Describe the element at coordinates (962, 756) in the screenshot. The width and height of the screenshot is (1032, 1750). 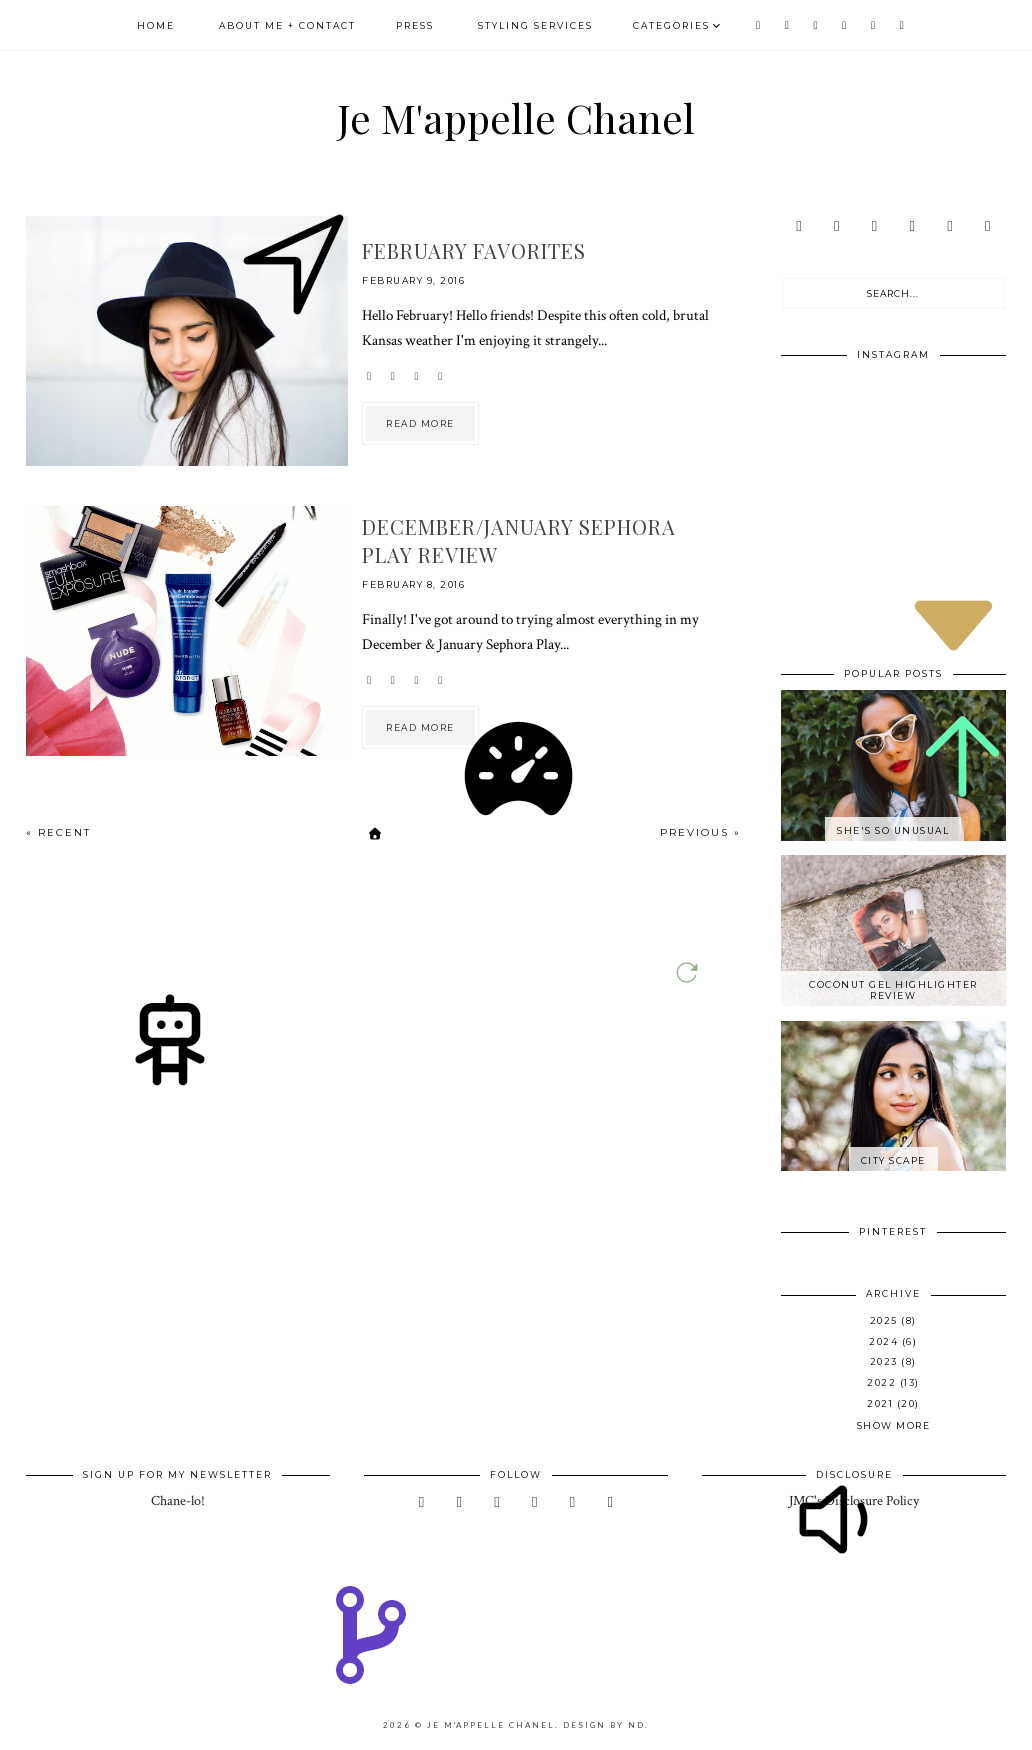
I see `move item up in a list` at that location.